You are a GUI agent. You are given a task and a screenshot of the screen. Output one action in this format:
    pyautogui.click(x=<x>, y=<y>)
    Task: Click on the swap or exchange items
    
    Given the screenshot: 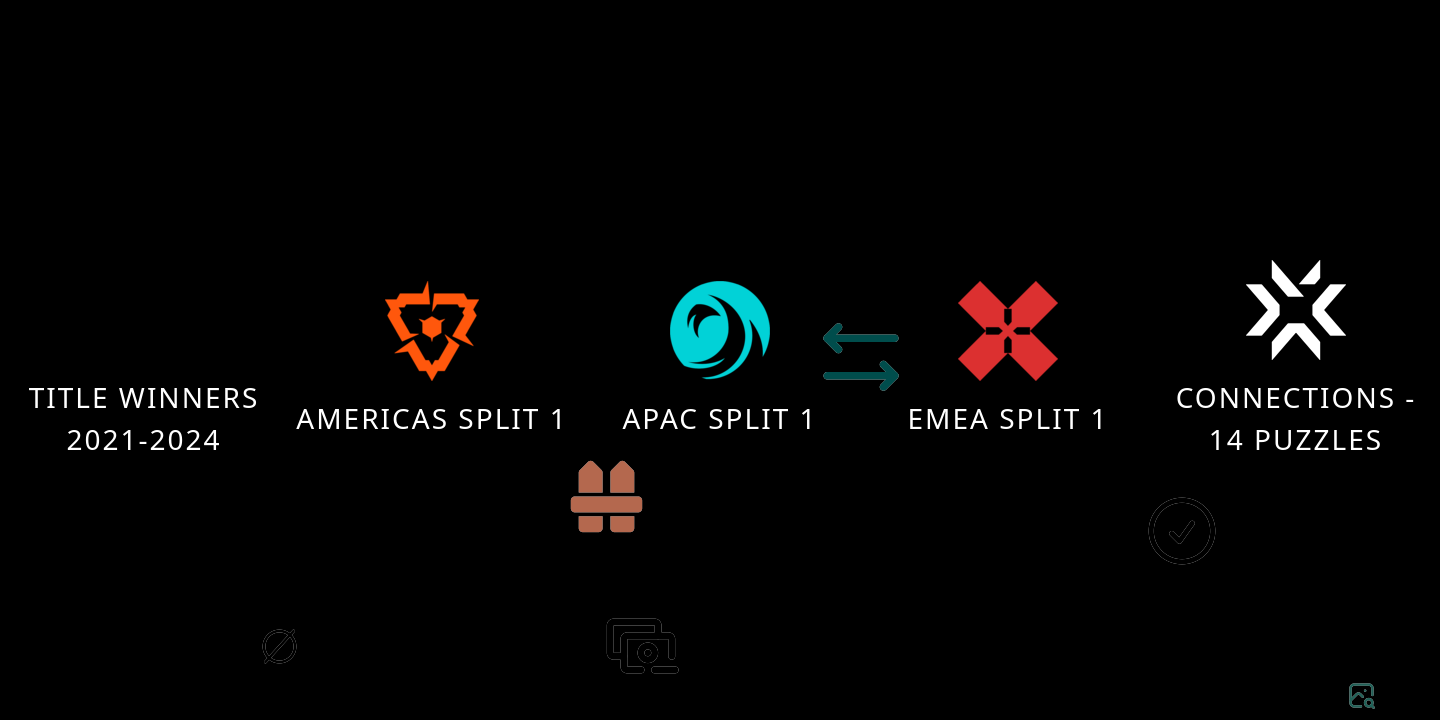 What is the action you would take?
    pyautogui.click(x=861, y=357)
    